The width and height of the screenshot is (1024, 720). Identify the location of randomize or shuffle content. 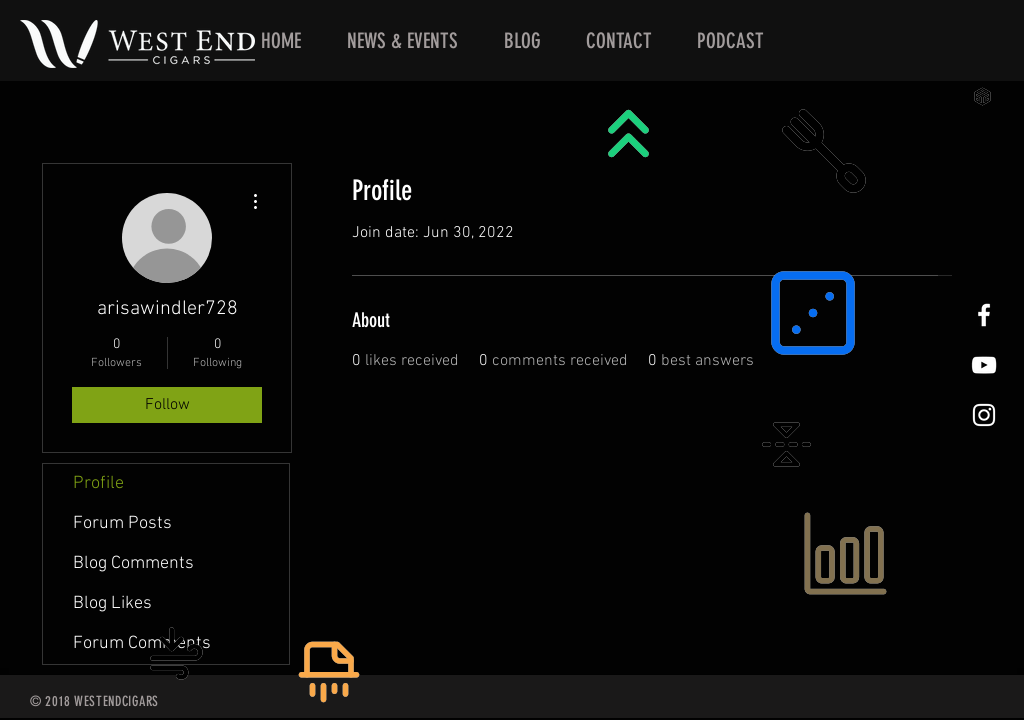
(813, 313).